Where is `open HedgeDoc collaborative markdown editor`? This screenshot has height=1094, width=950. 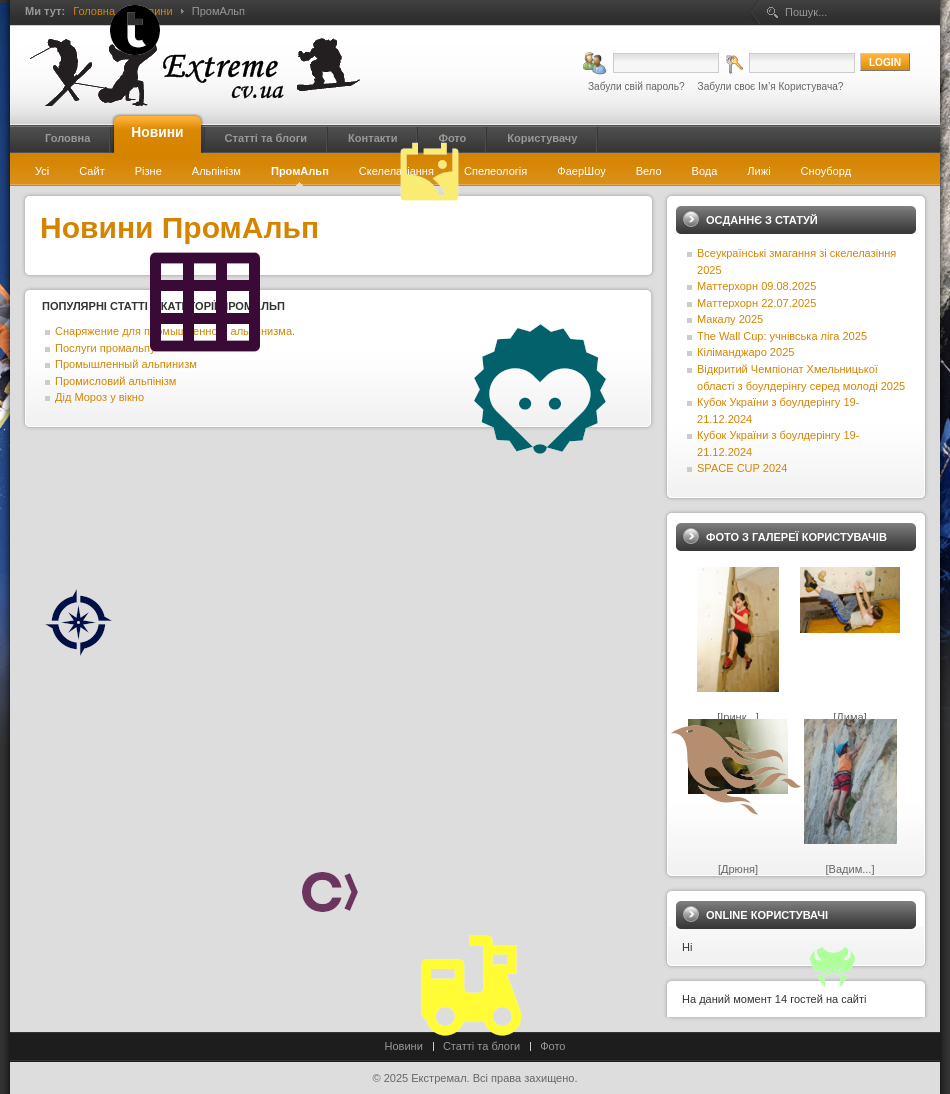
open HedgeDoc collaborative markdown editor is located at coordinates (540, 389).